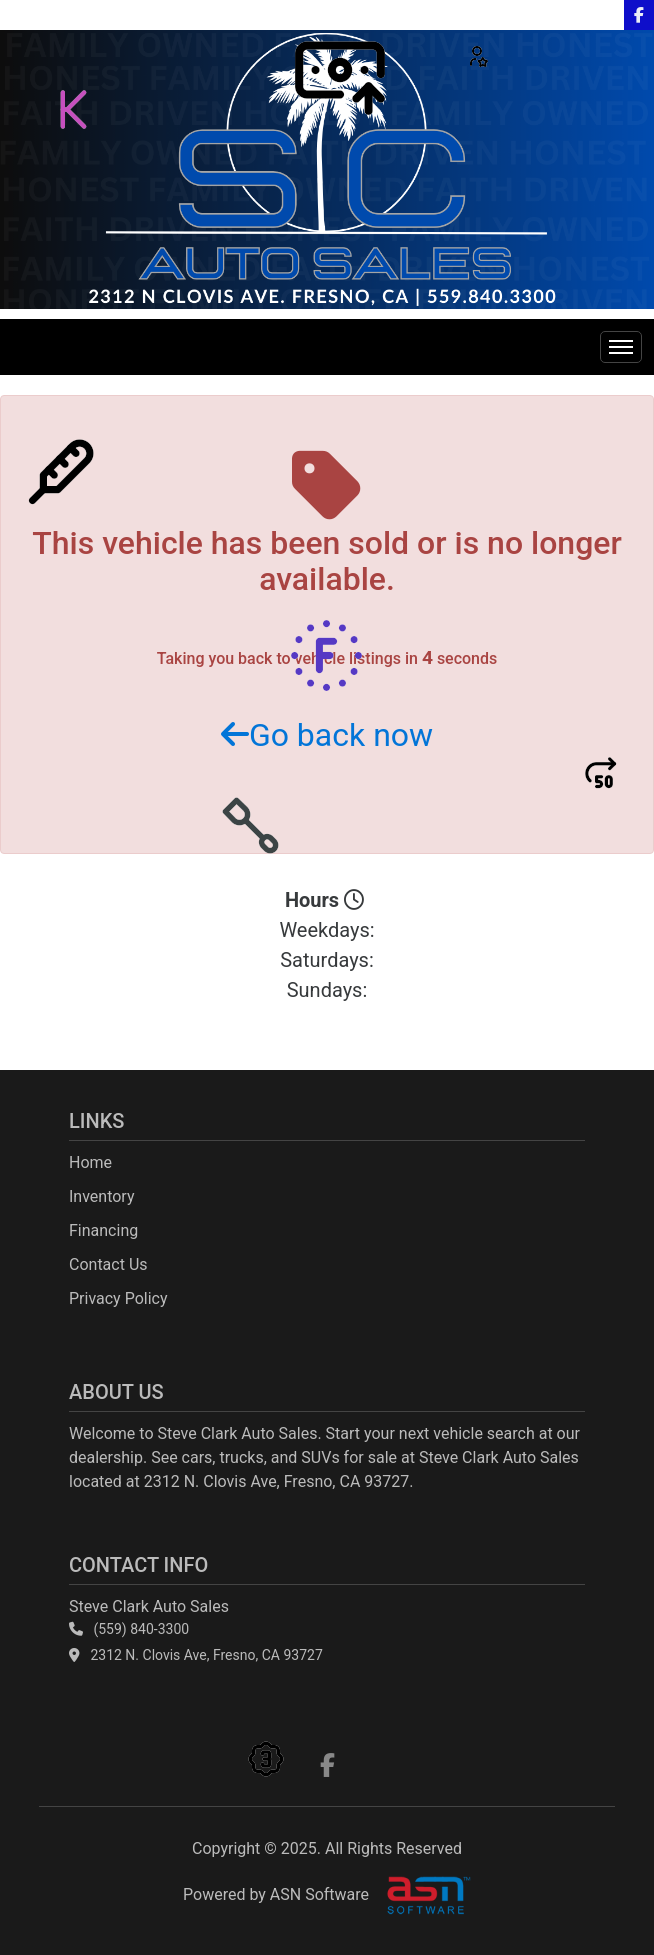 The width and height of the screenshot is (654, 1955). Describe the element at coordinates (250, 825) in the screenshot. I see `access grilling or barbecue tools` at that location.